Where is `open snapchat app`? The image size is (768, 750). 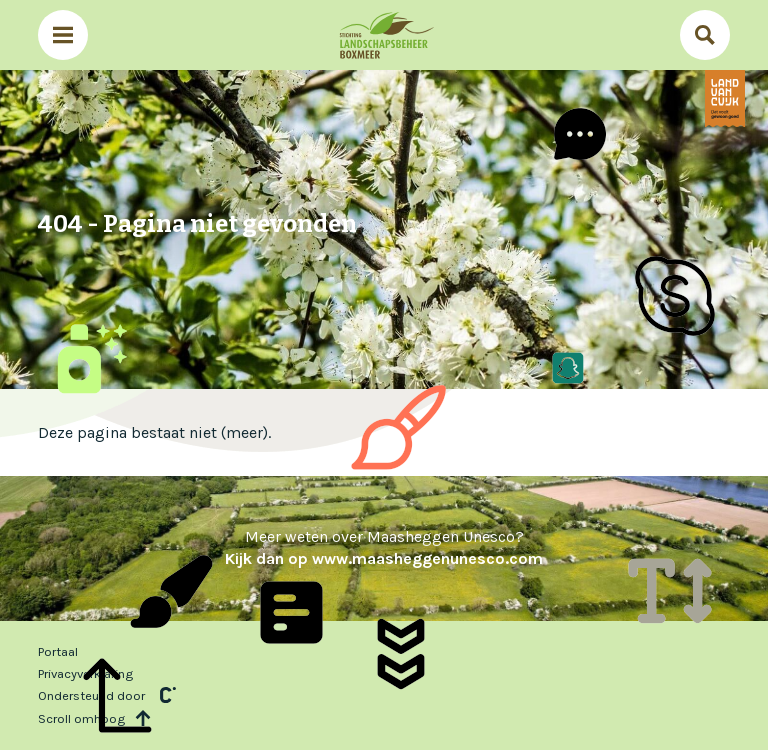
open snapchat app is located at coordinates (568, 368).